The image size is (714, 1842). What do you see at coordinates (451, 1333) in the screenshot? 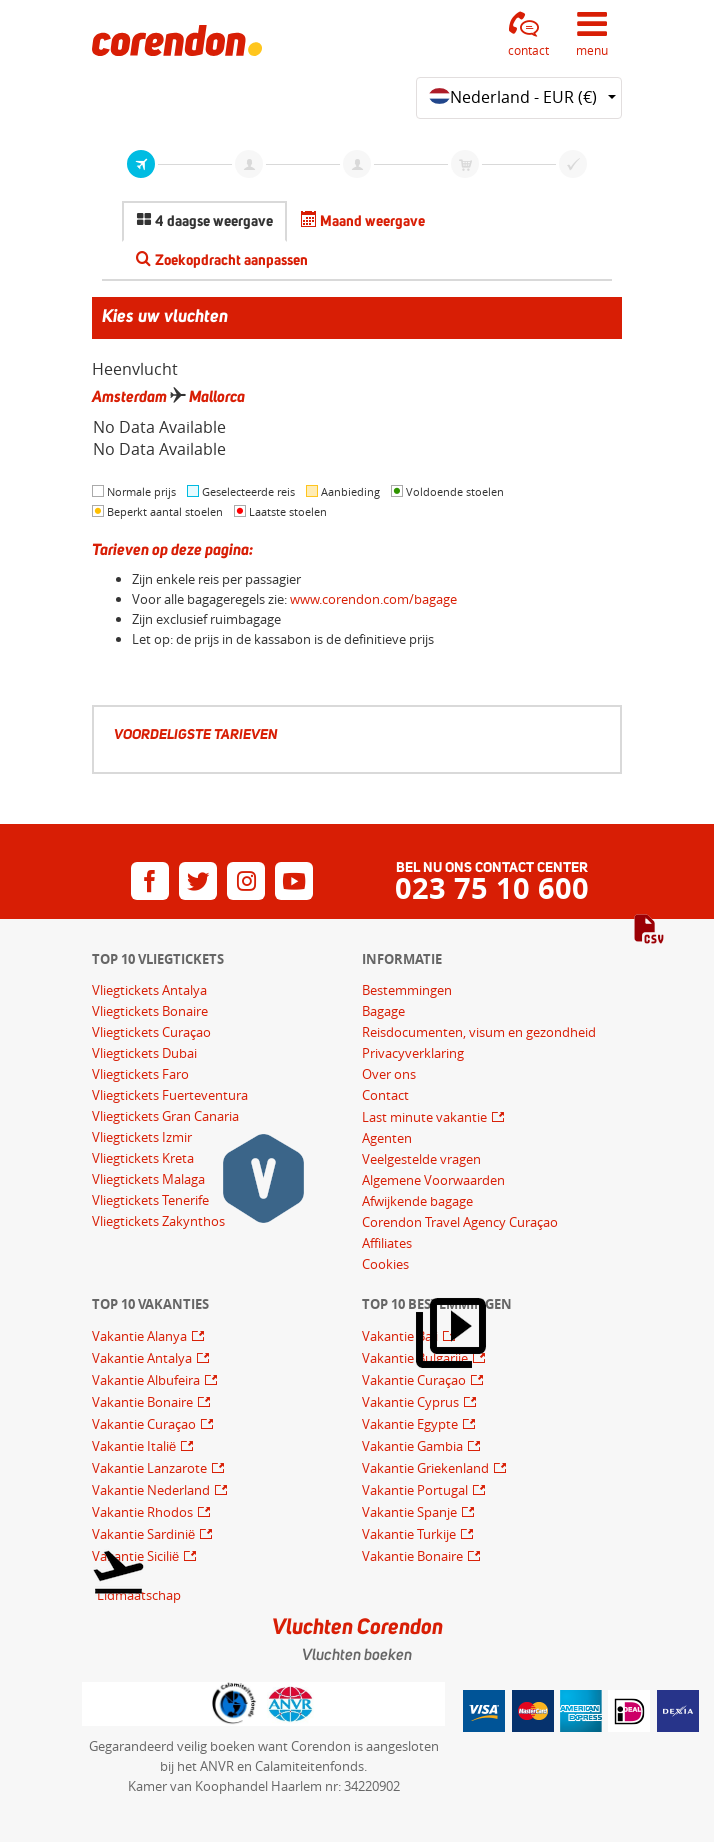
I see `access your video library` at bounding box center [451, 1333].